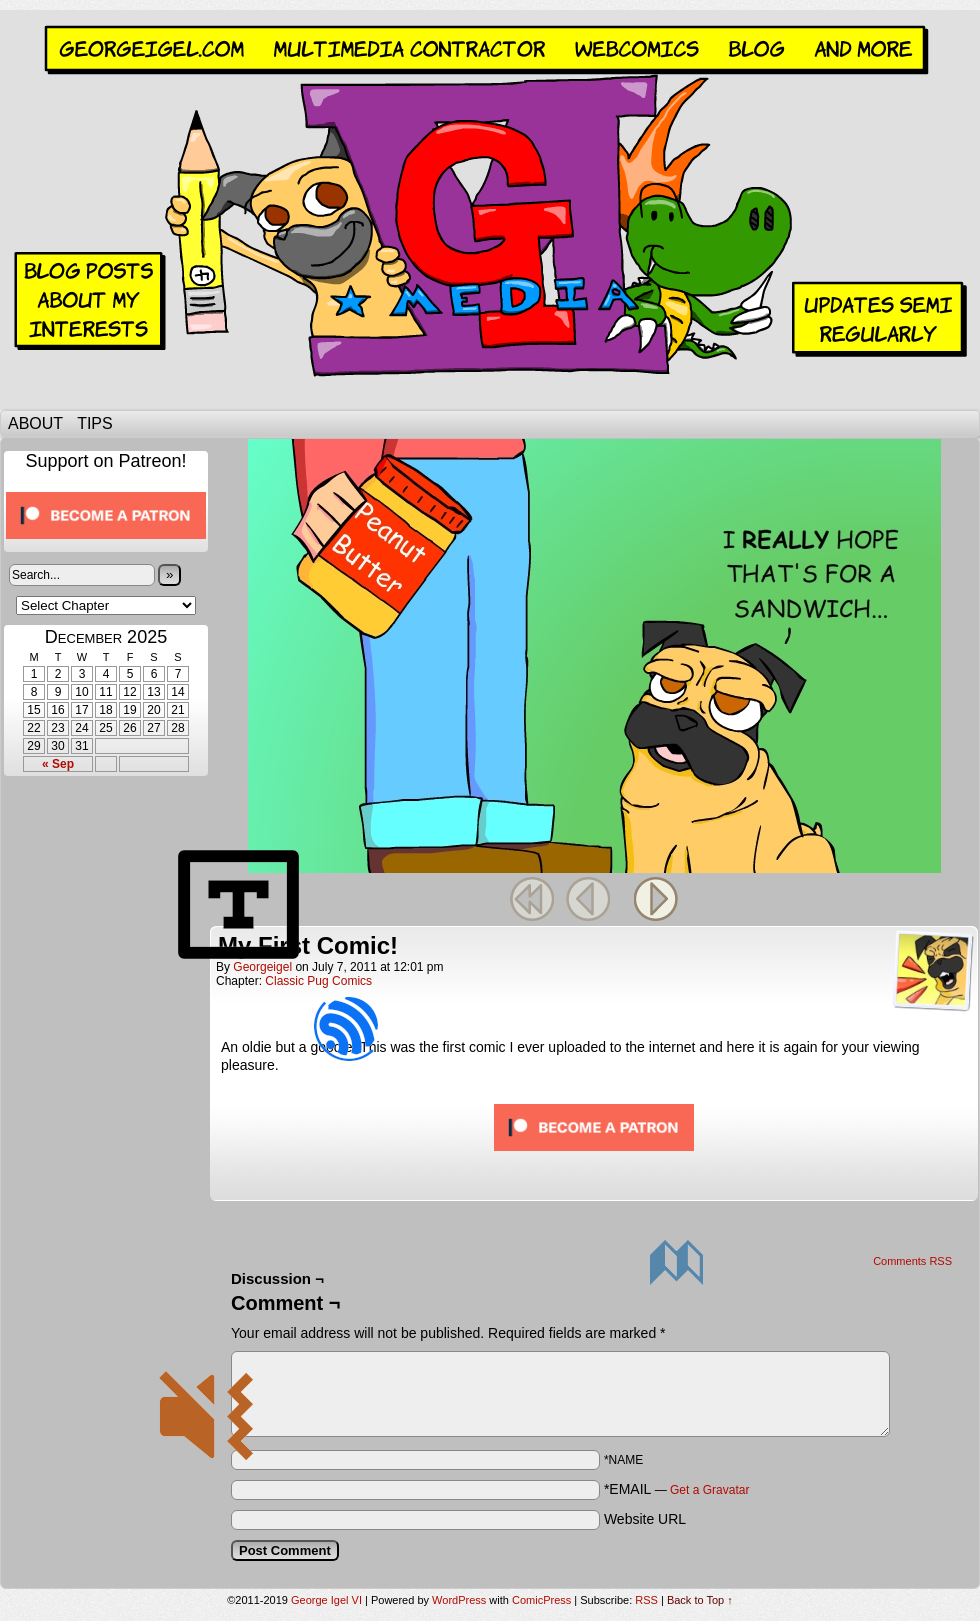 Image resolution: width=980 pixels, height=1621 pixels. I want to click on open siyuan note-taking app, so click(676, 1262).